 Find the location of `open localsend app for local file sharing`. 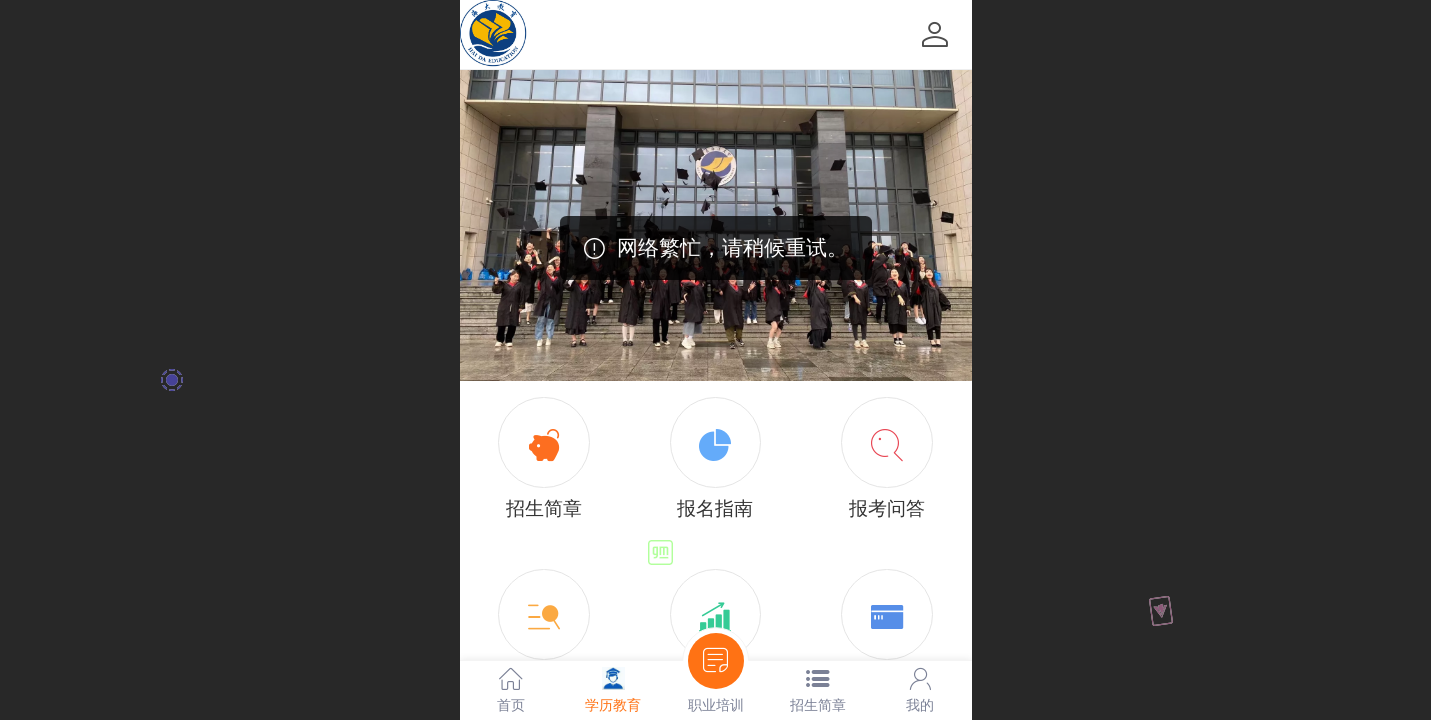

open localsend app for local file sharing is located at coordinates (172, 380).